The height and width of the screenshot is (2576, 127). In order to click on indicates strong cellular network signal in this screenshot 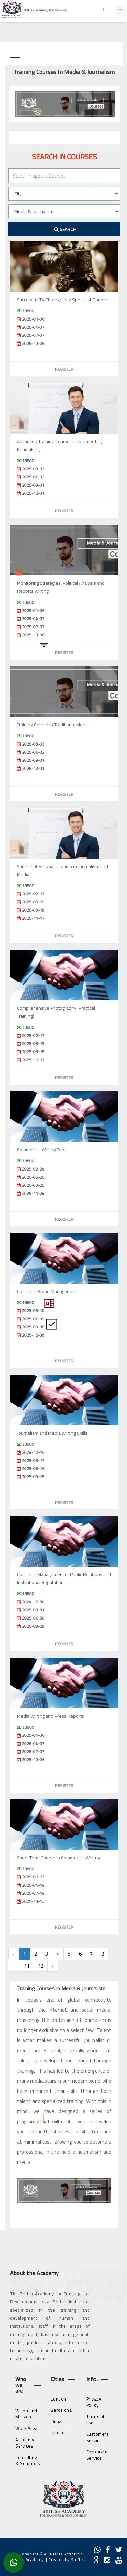, I will do `click(41, 2118)`.